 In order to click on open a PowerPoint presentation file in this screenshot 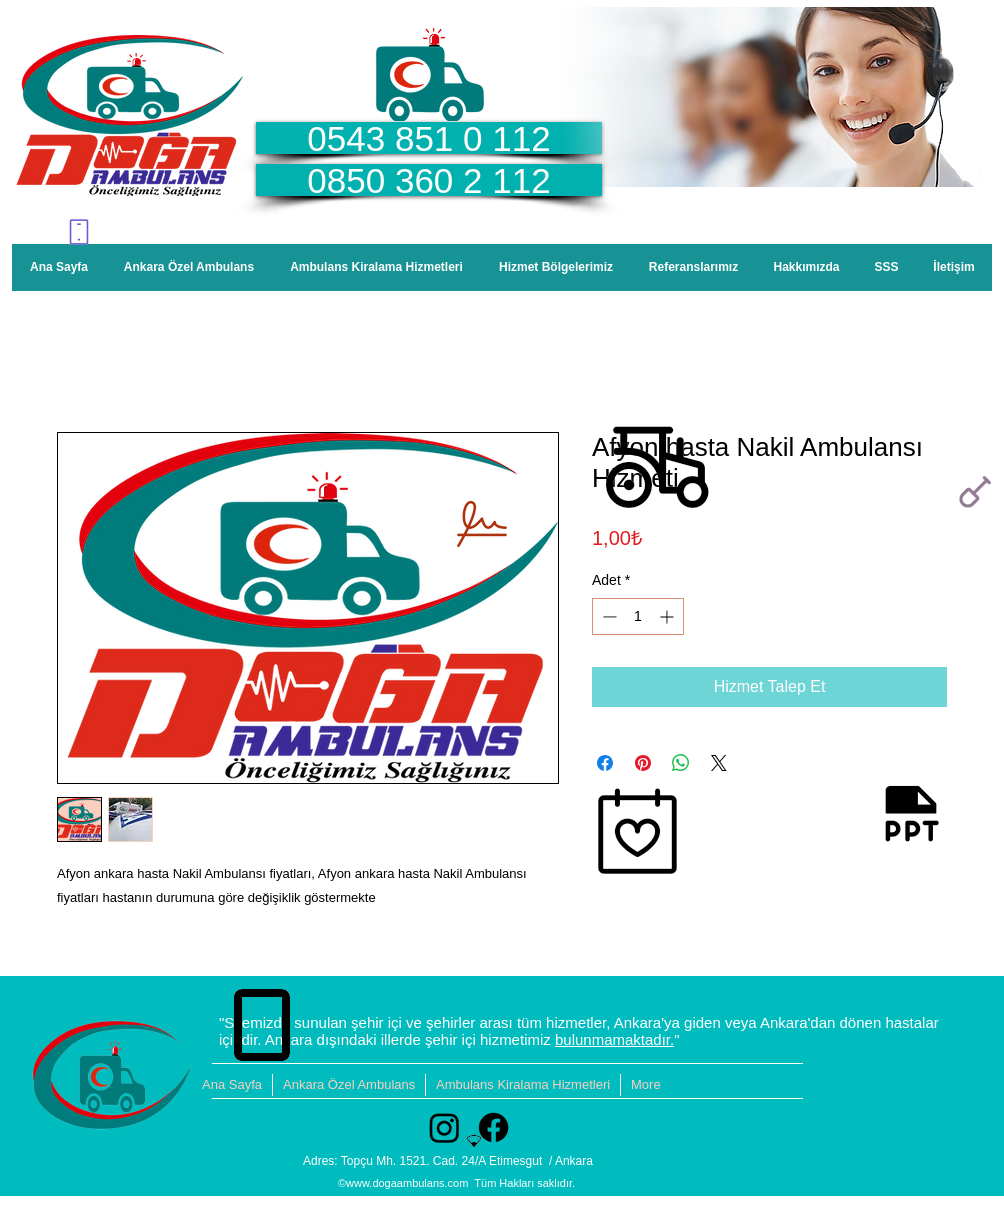, I will do `click(911, 816)`.